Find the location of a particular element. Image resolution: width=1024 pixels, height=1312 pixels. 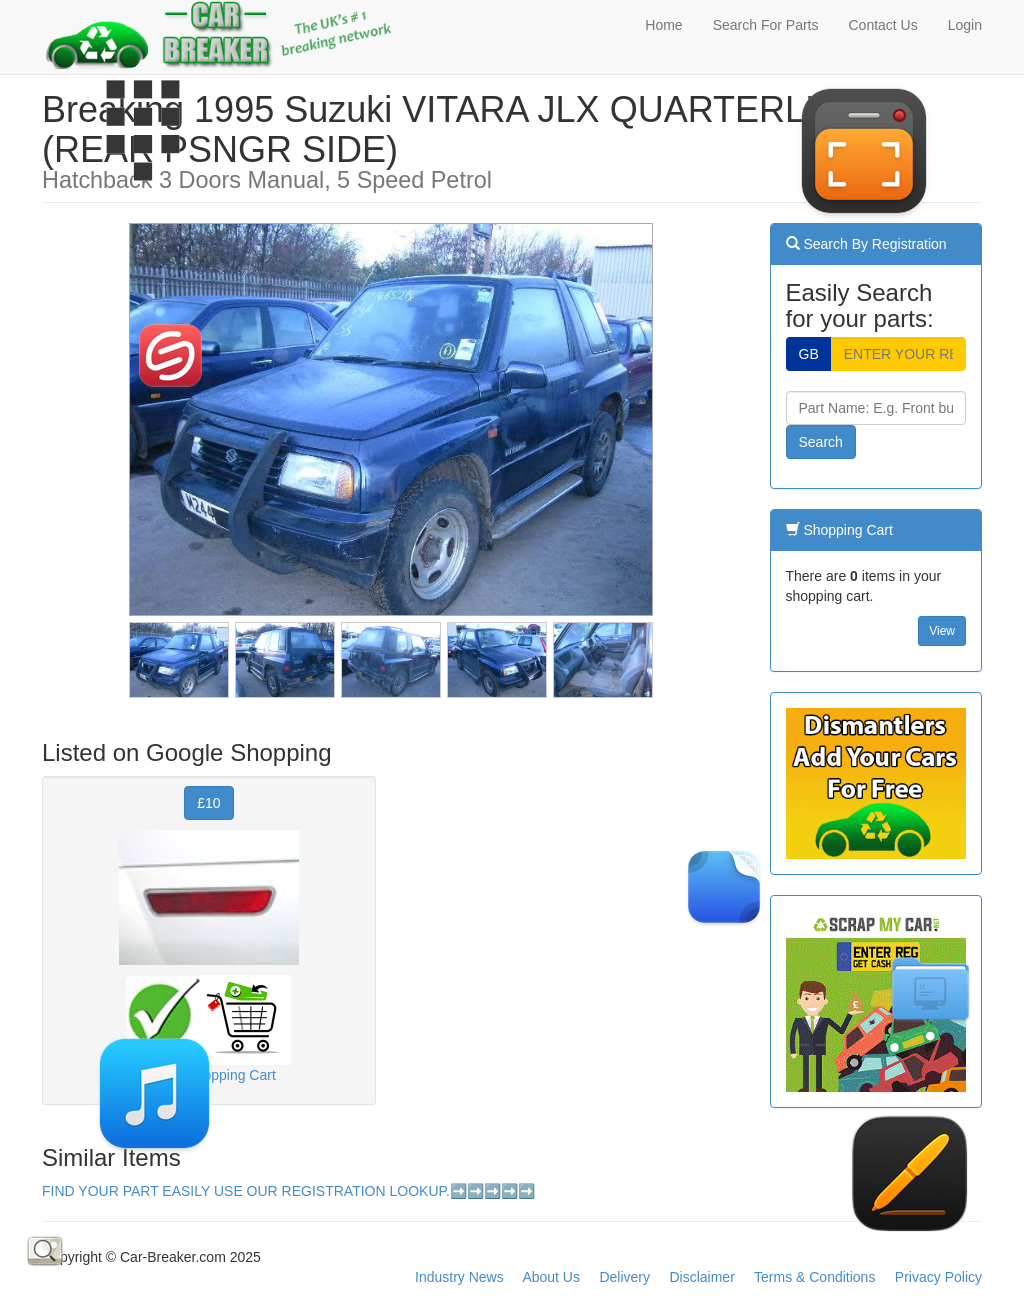

open smash file transfer app is located at coordinates (170, 355).